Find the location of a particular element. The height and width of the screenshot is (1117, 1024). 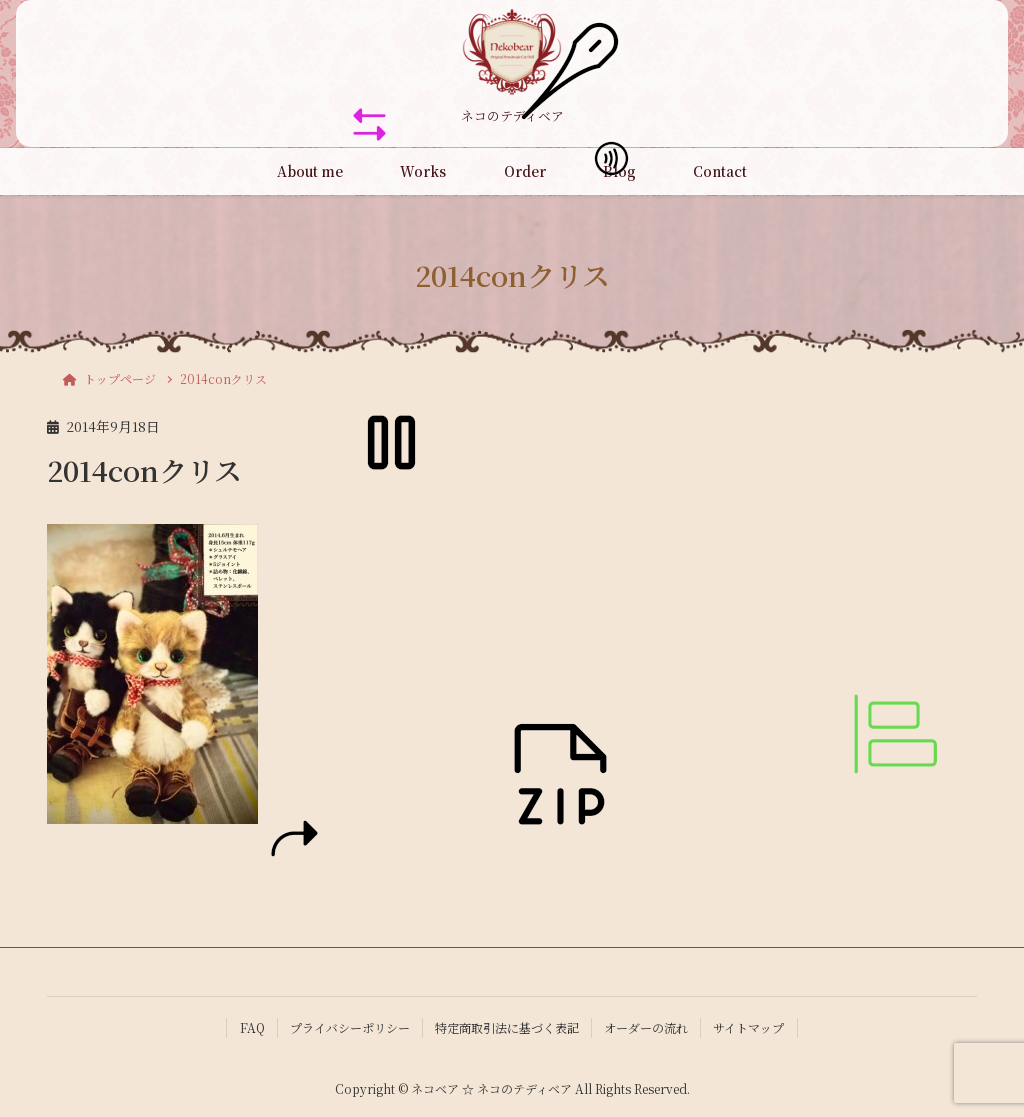

swap or exchange items is located at coordinates (369, 124).